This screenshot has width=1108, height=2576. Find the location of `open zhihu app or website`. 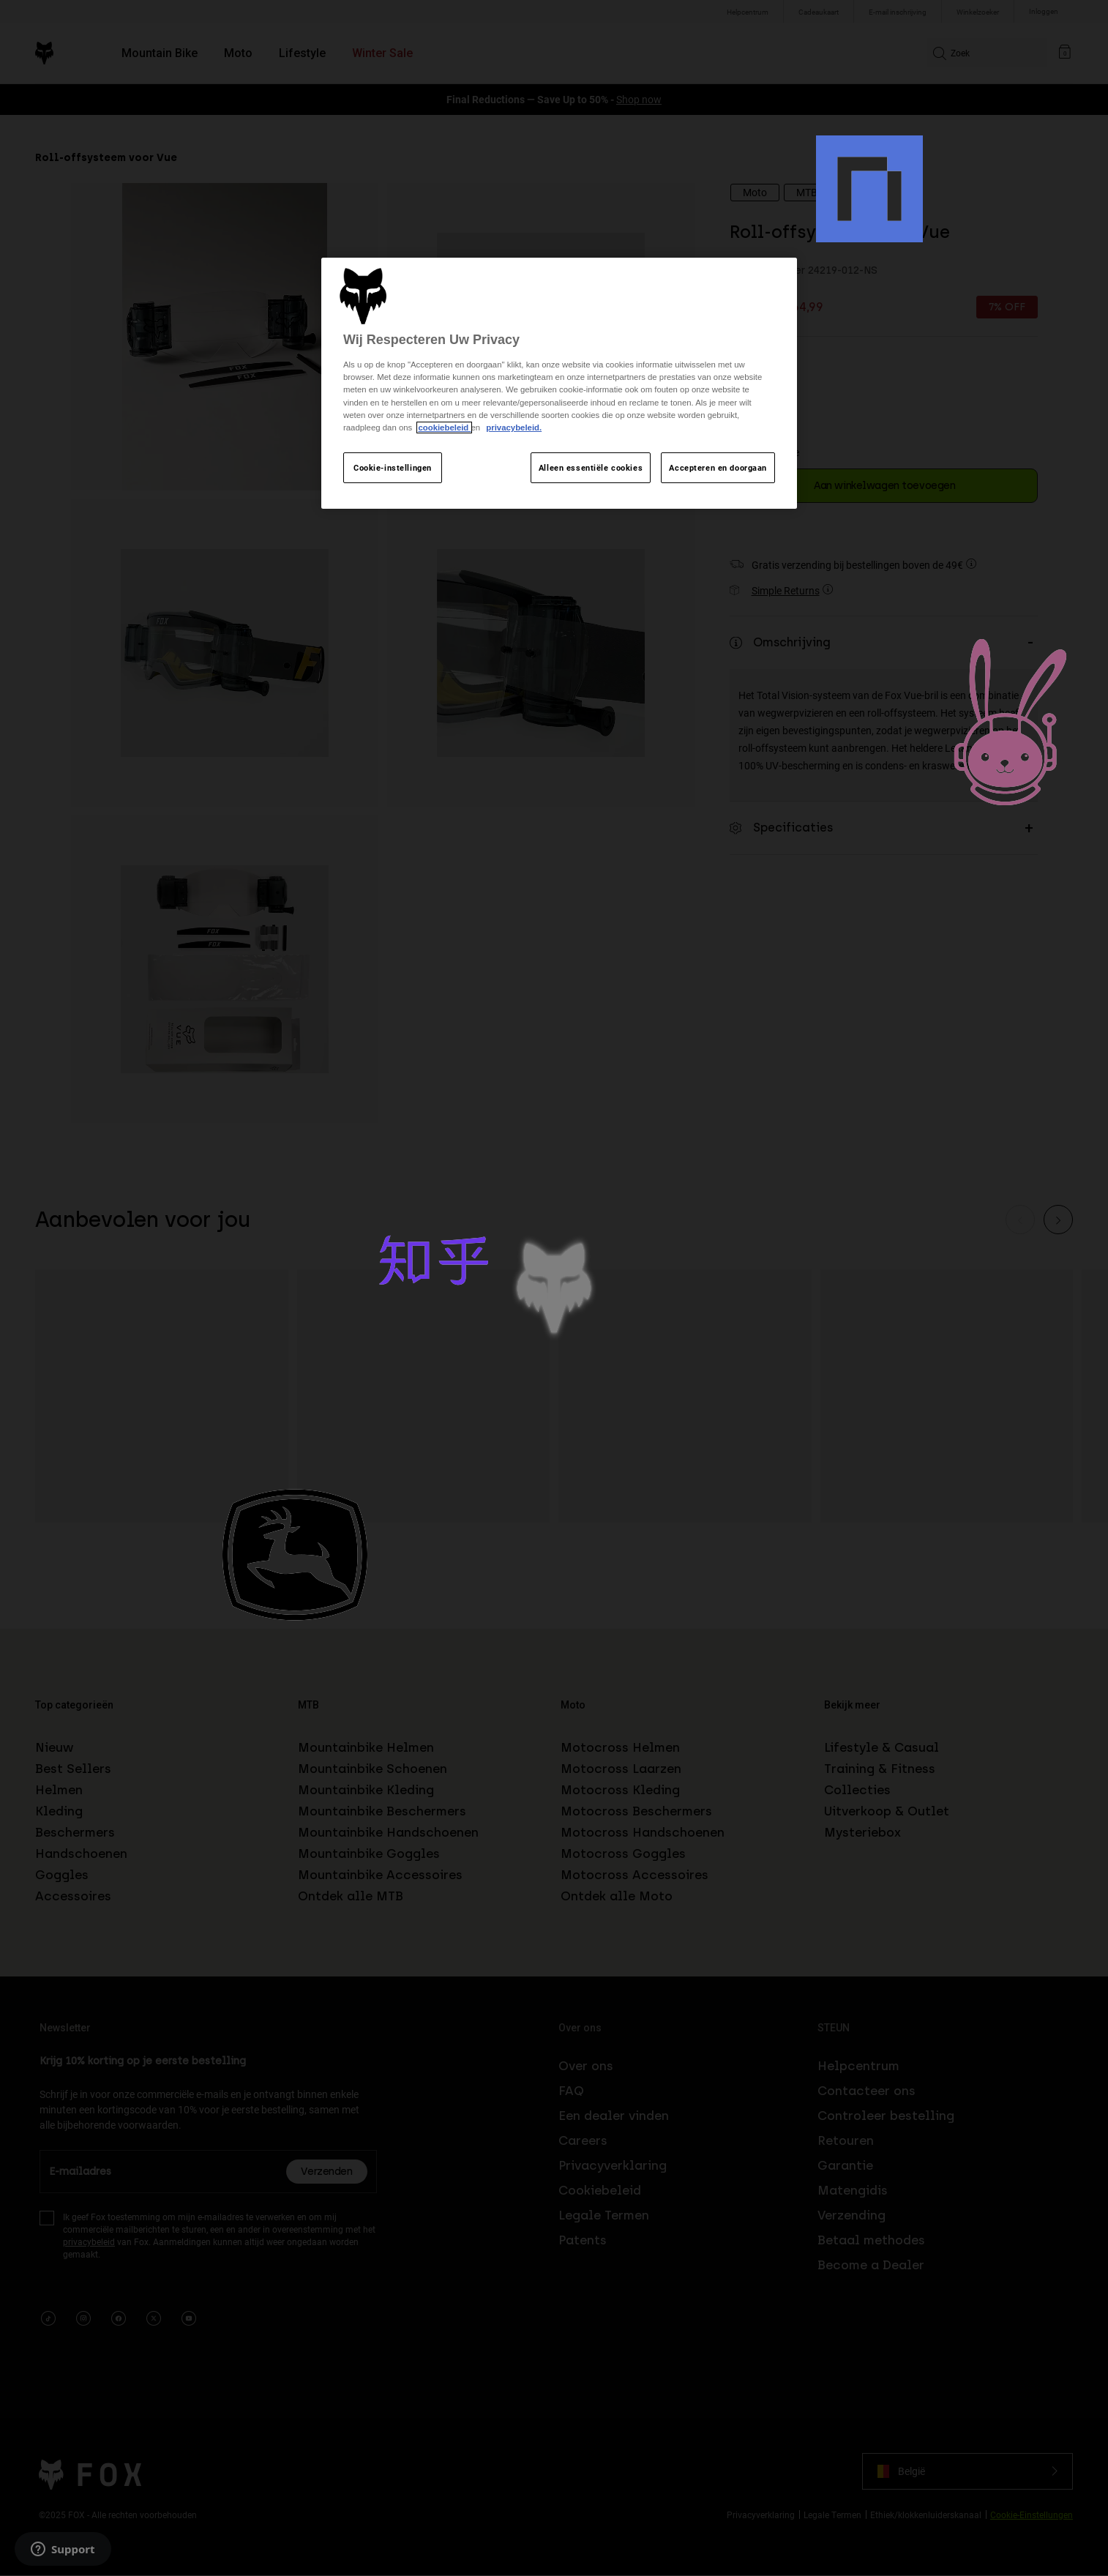

open zhihu app or website is located at coordinates (433, 1260).